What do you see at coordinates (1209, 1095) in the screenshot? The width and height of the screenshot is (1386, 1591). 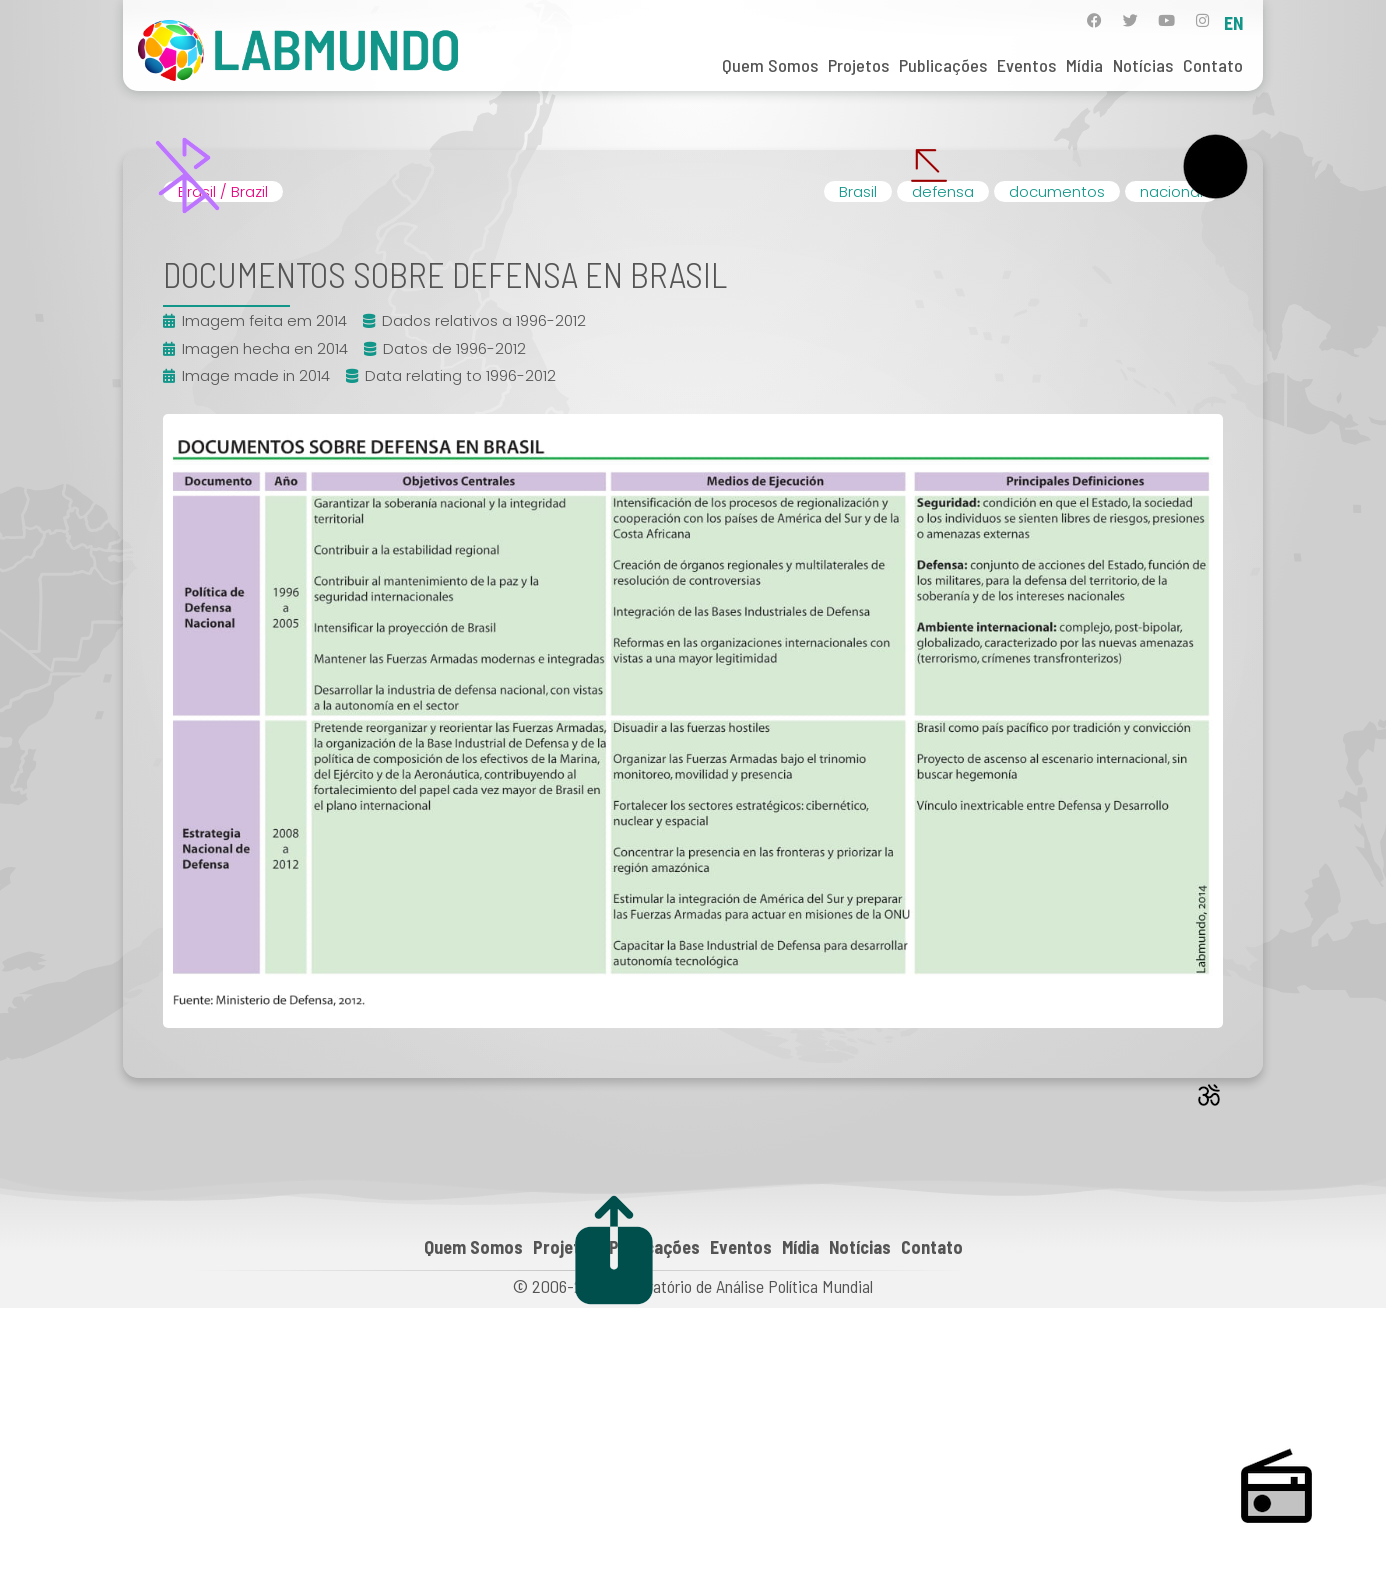 I see `indicates hinduism or hindu-related content` at bounding box center [1209, 1095].